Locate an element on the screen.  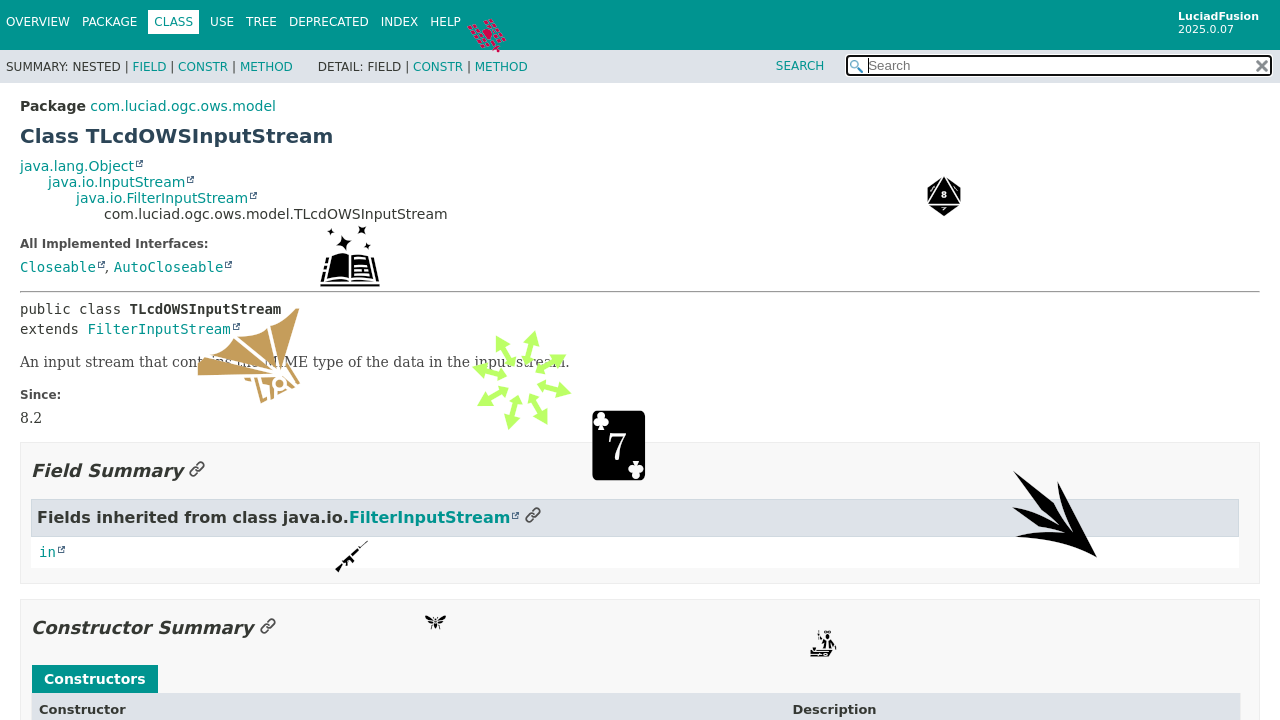
expand or distribute items outward is located at coordinates (521, 380).